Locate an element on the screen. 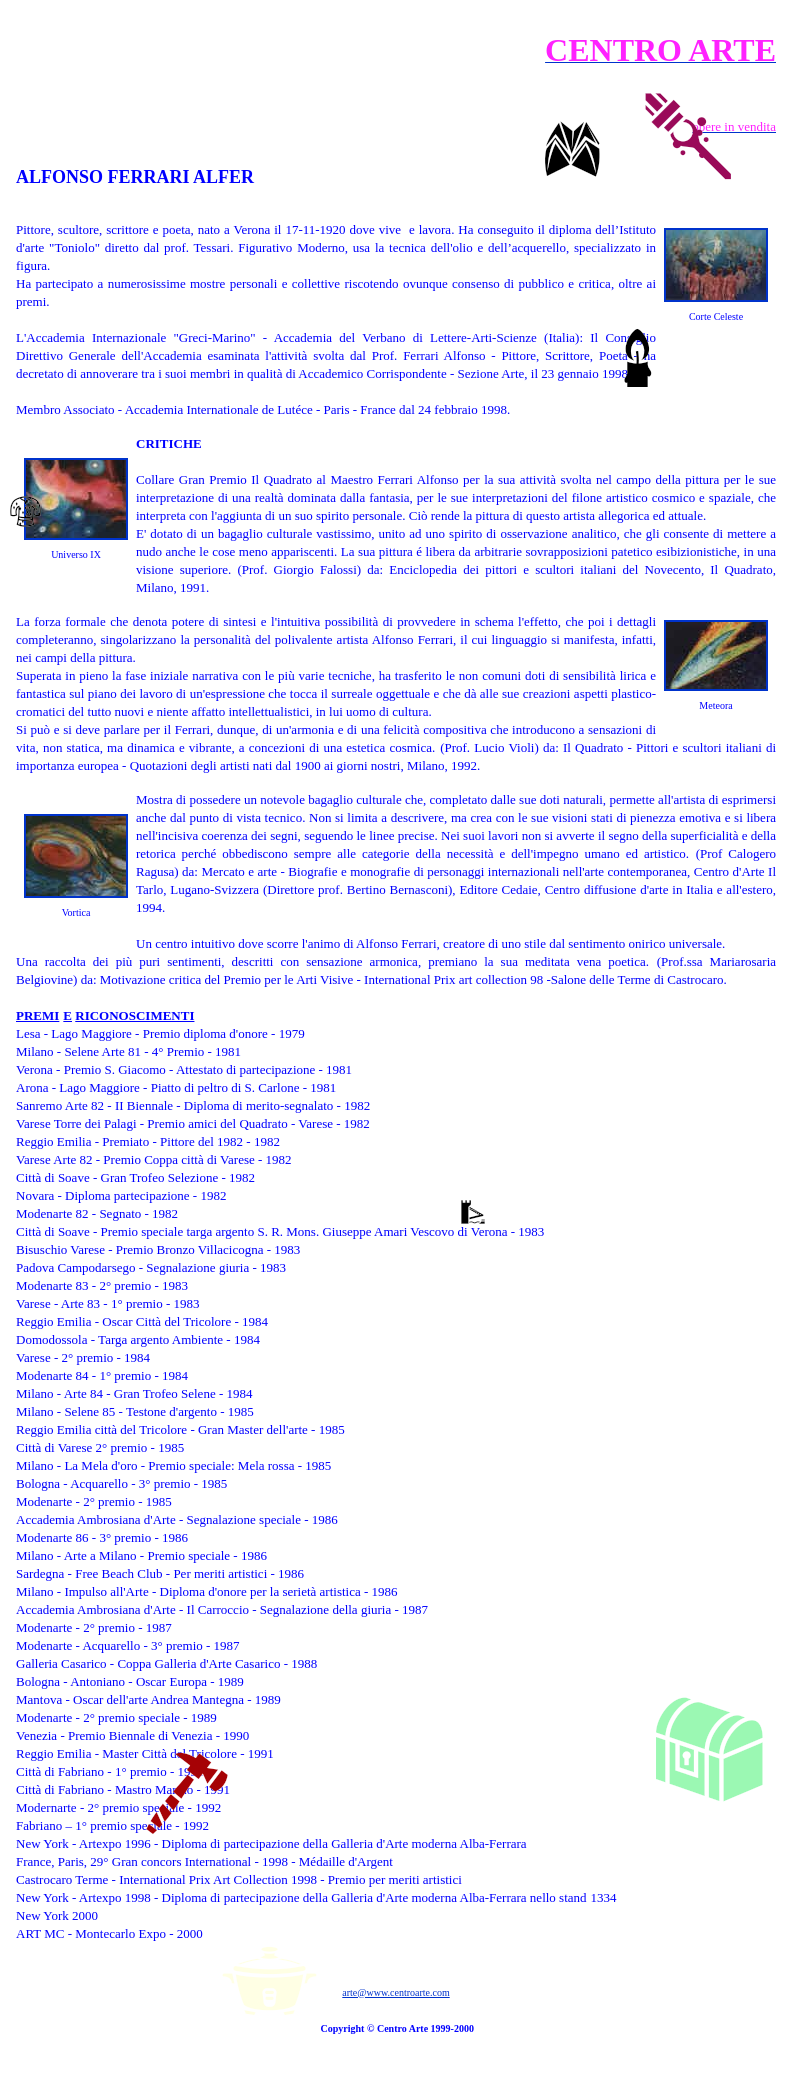  access building or construction tools is located at coordinates (187, 1793).